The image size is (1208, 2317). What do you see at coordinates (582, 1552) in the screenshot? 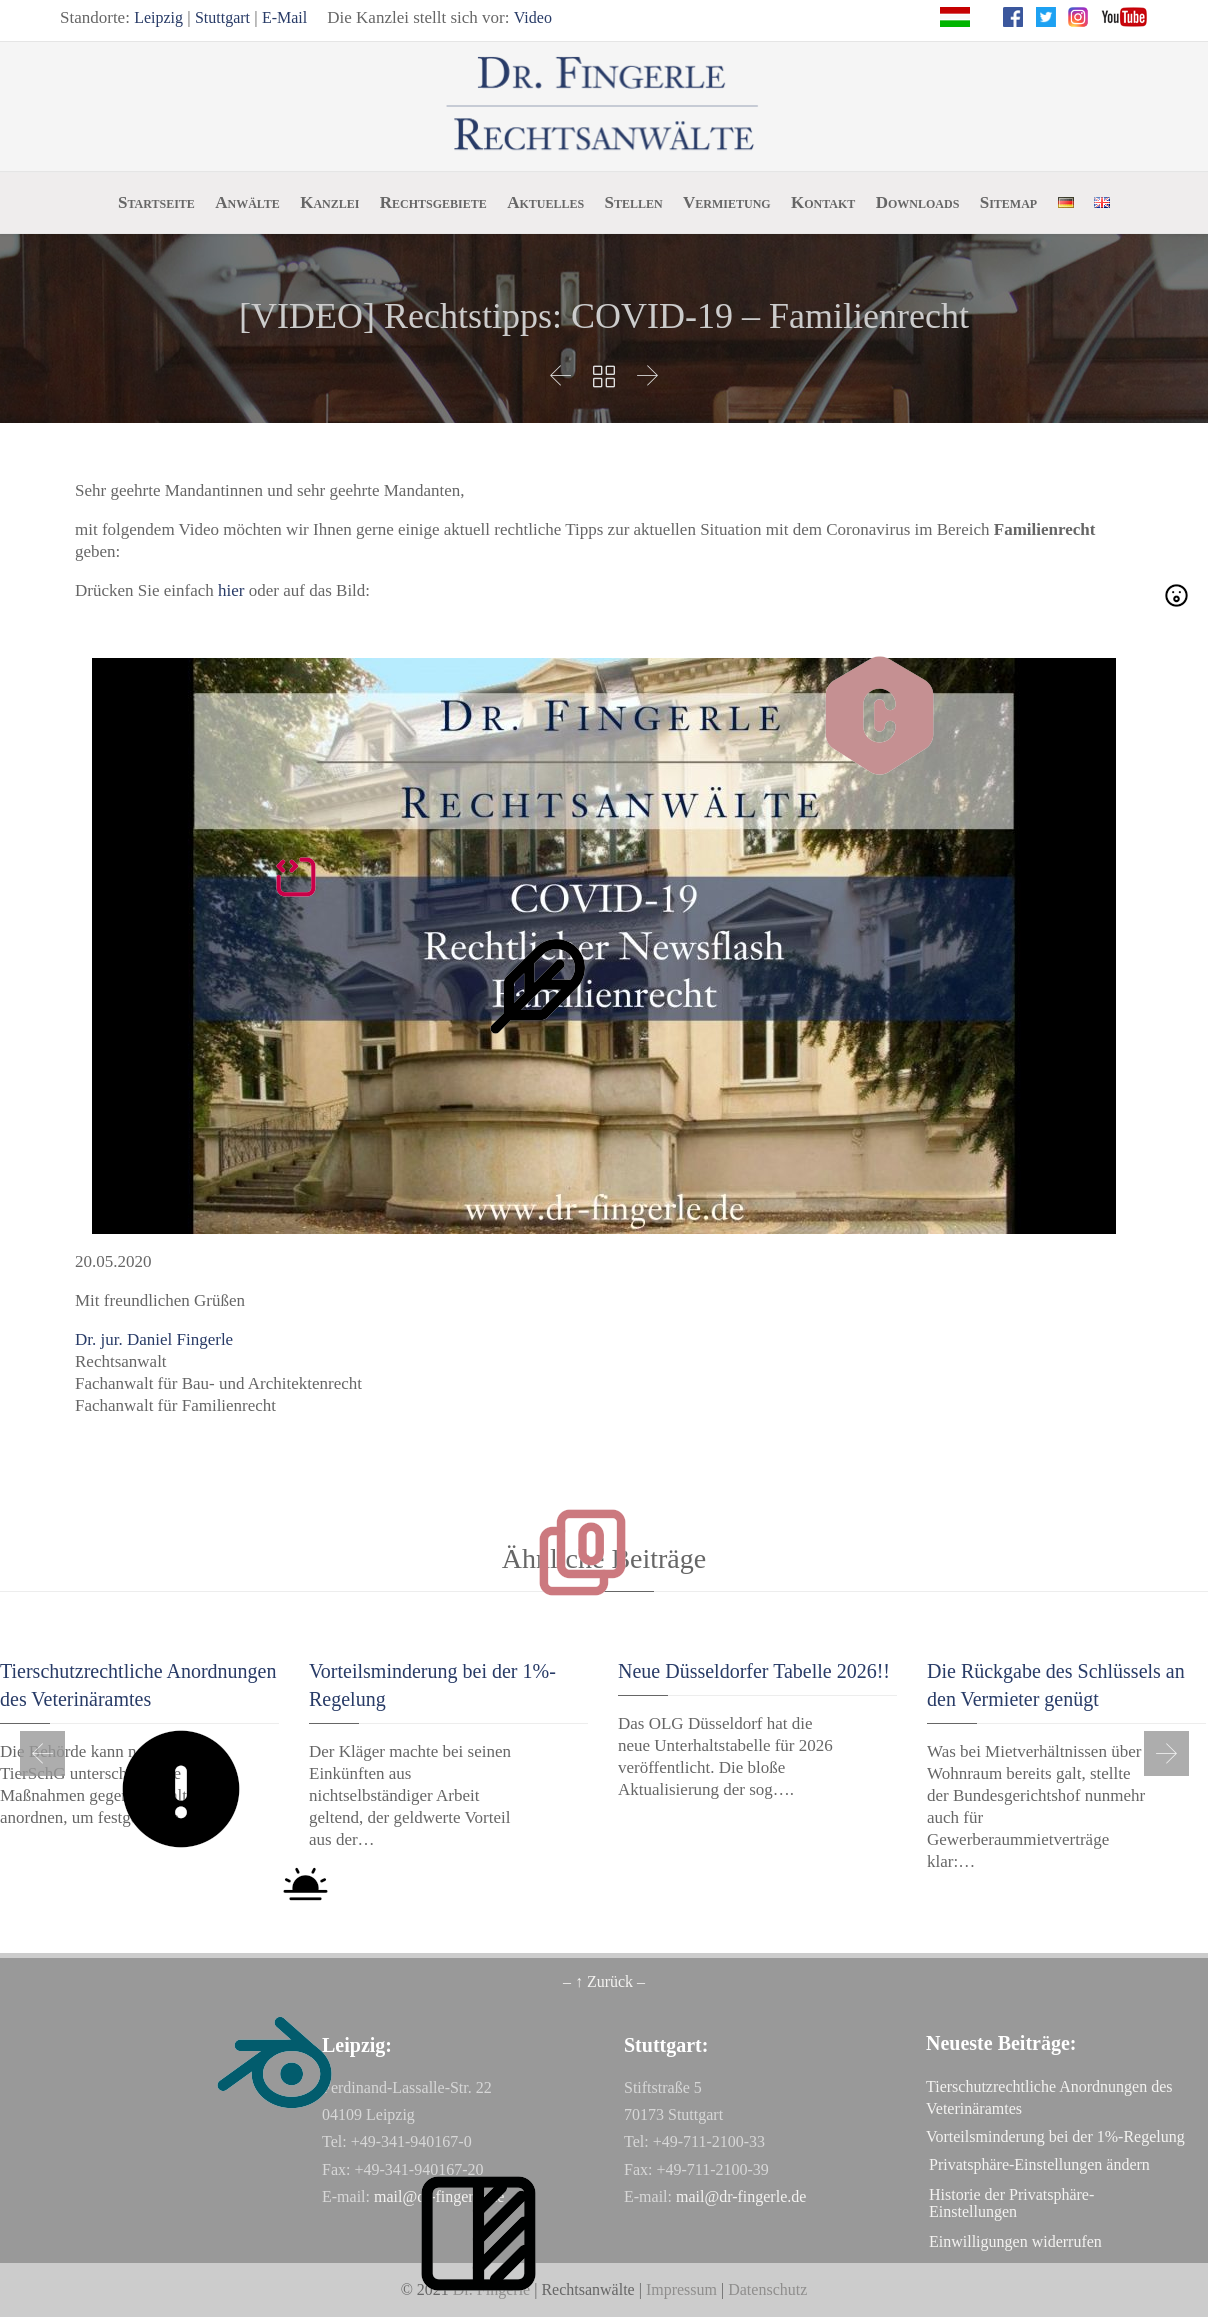
I see `indicates zero items in a collection or stack` at bounding box center [582, 1552].